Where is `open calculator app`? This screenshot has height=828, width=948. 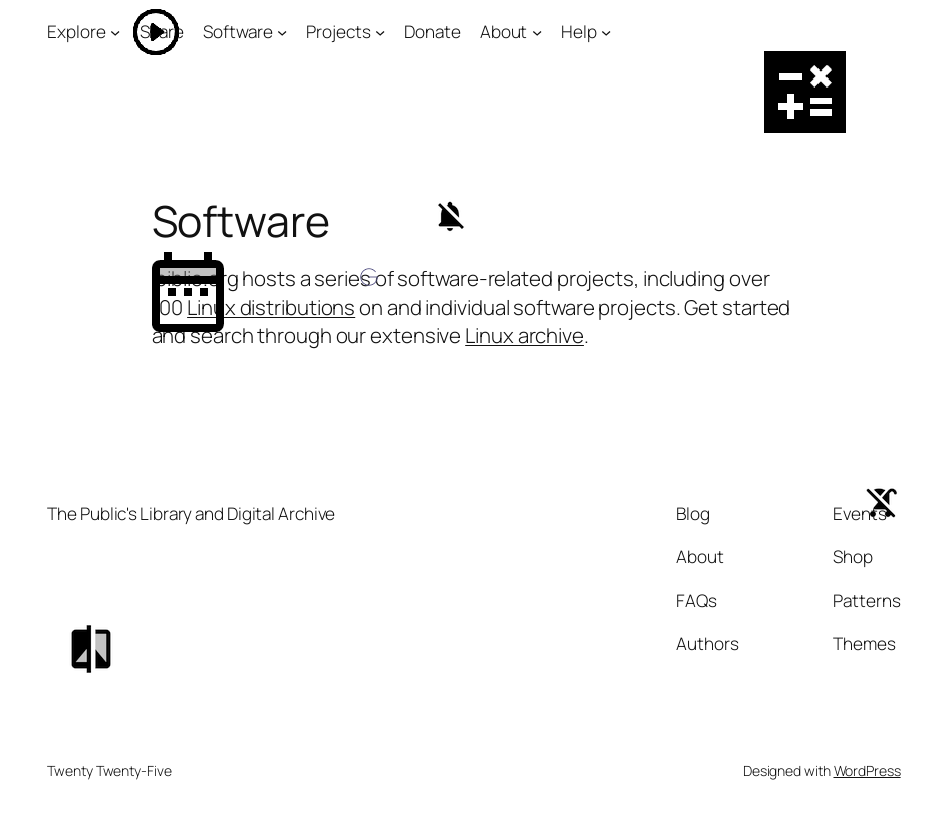 open calculator app is located at coordinates (805, 92).